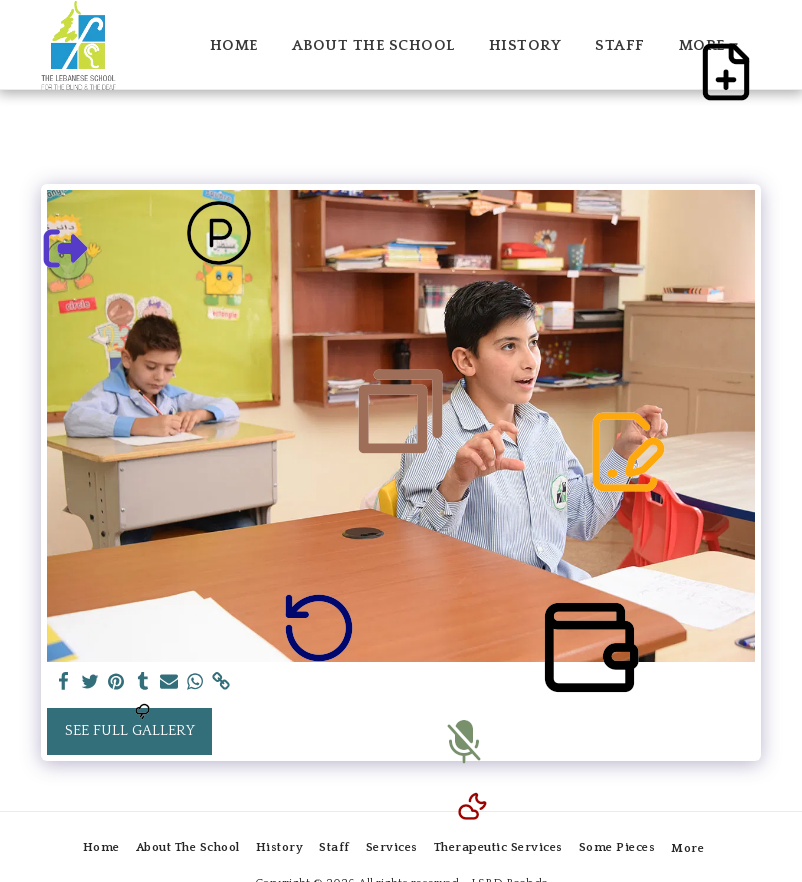 This screenshot has width=802, height=882. Describe the element at coordinates (400, 411) in the screenshot. I see `copy to clipboard` at that location.